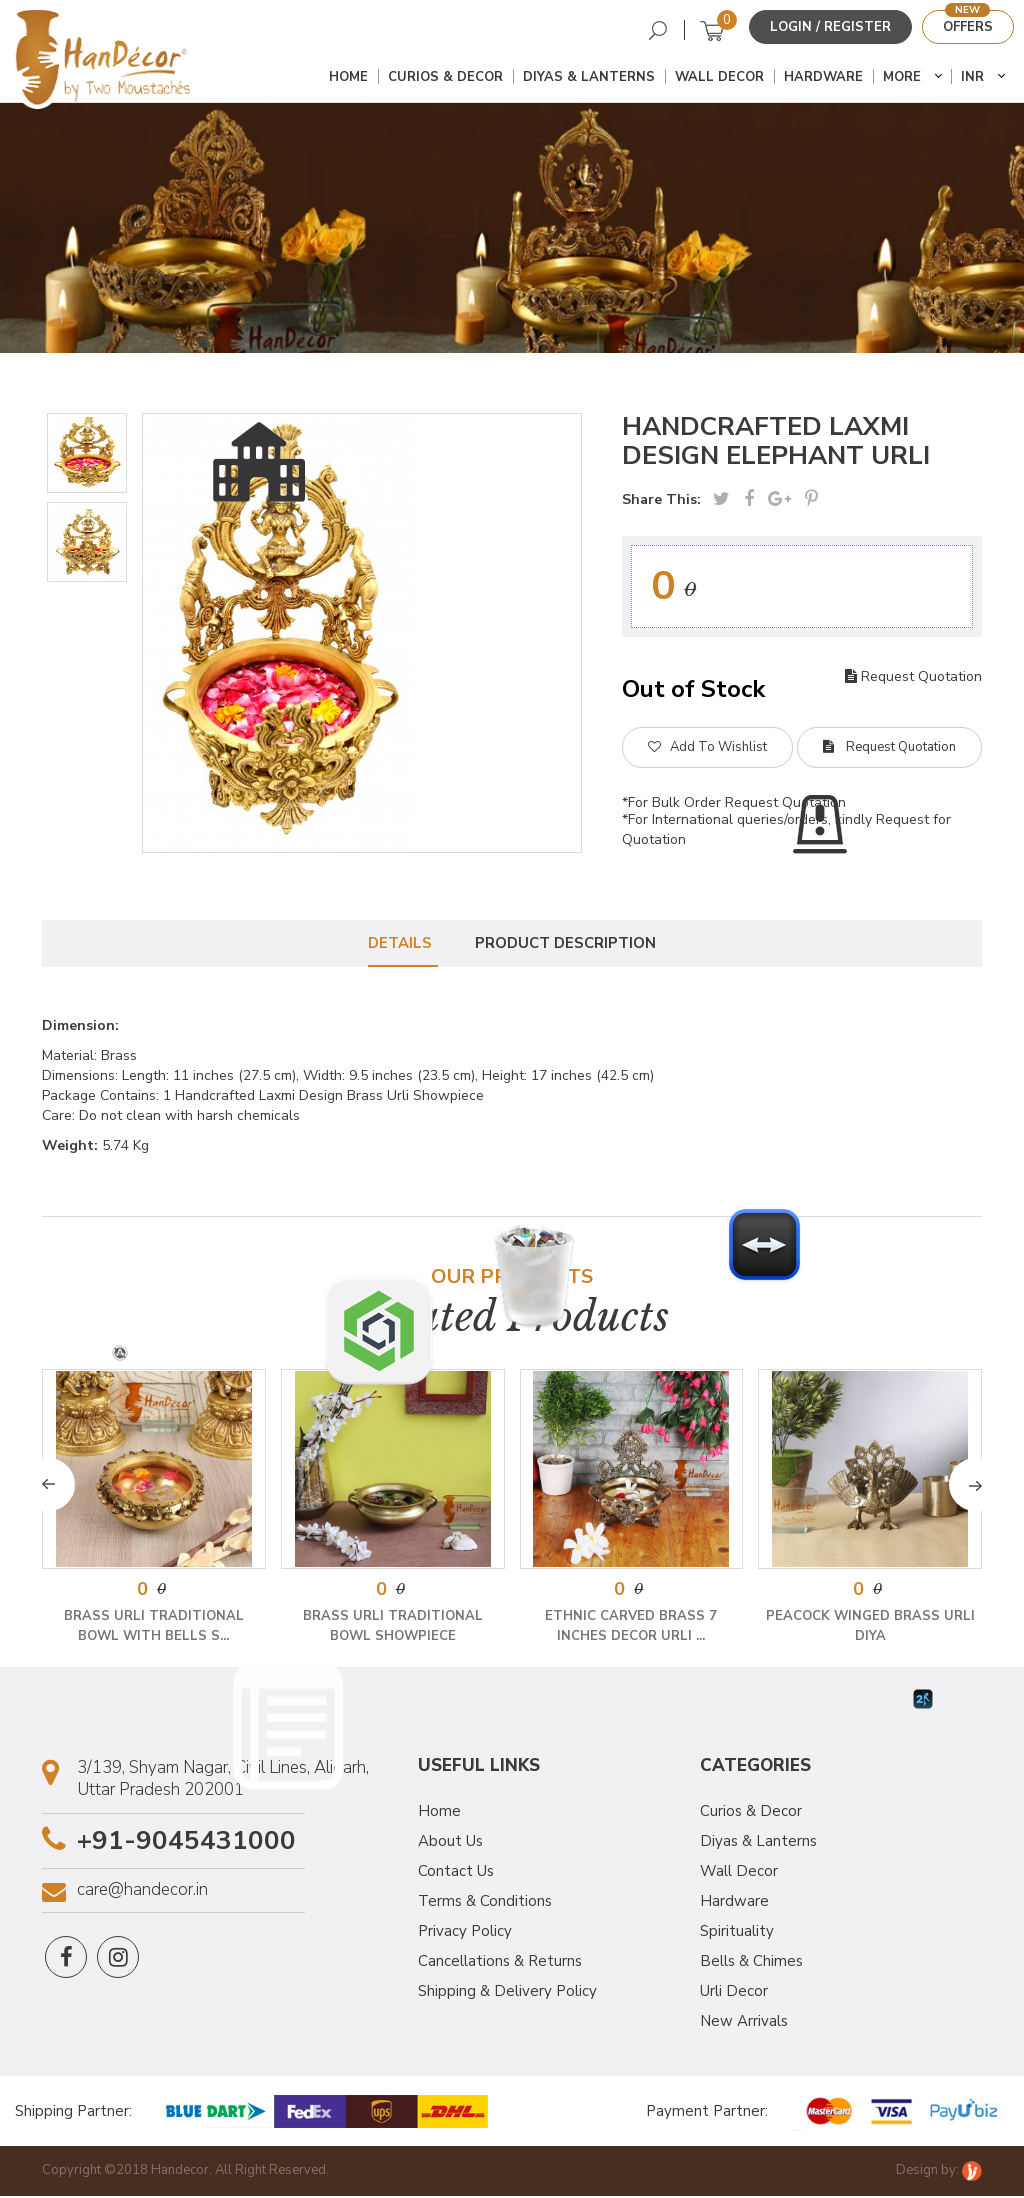  What do you see at coordinates (120, 1353) in the screenshot?
I see `check for available system updates` at bounding box center [120, 1353].